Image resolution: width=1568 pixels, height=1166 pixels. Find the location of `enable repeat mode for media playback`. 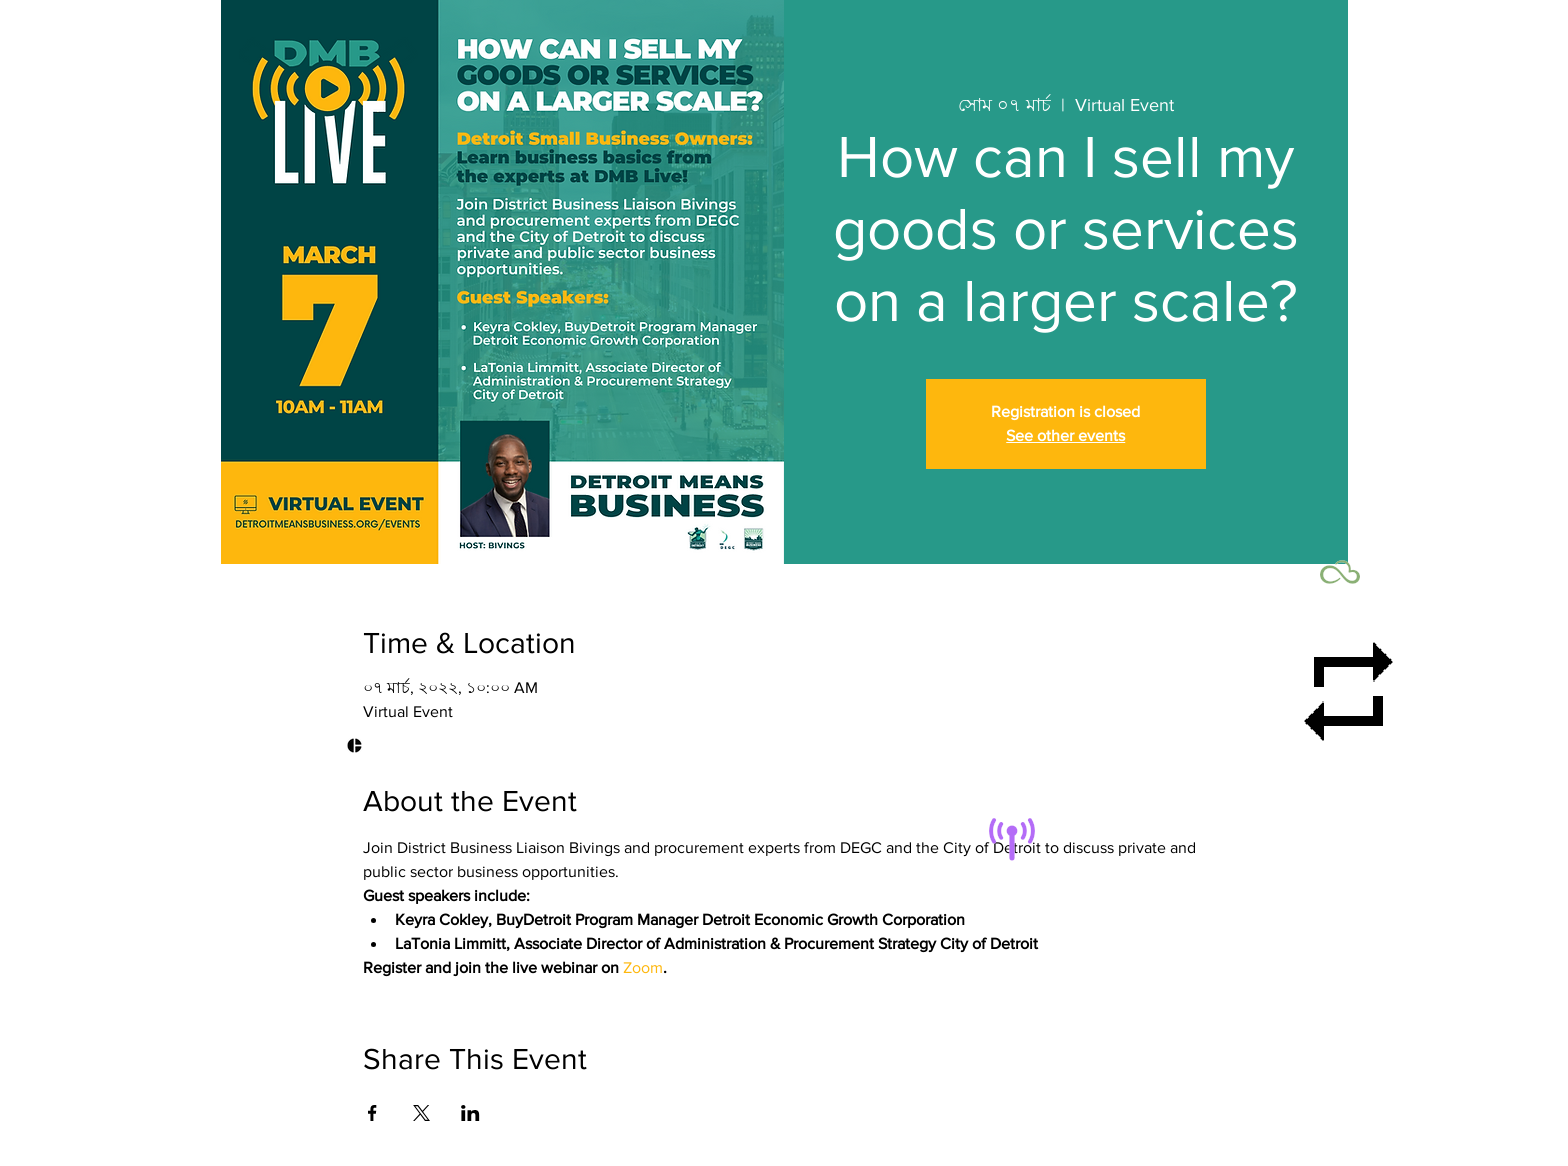

enable repeat mode for media playback is located at coordinates (1348, 691).